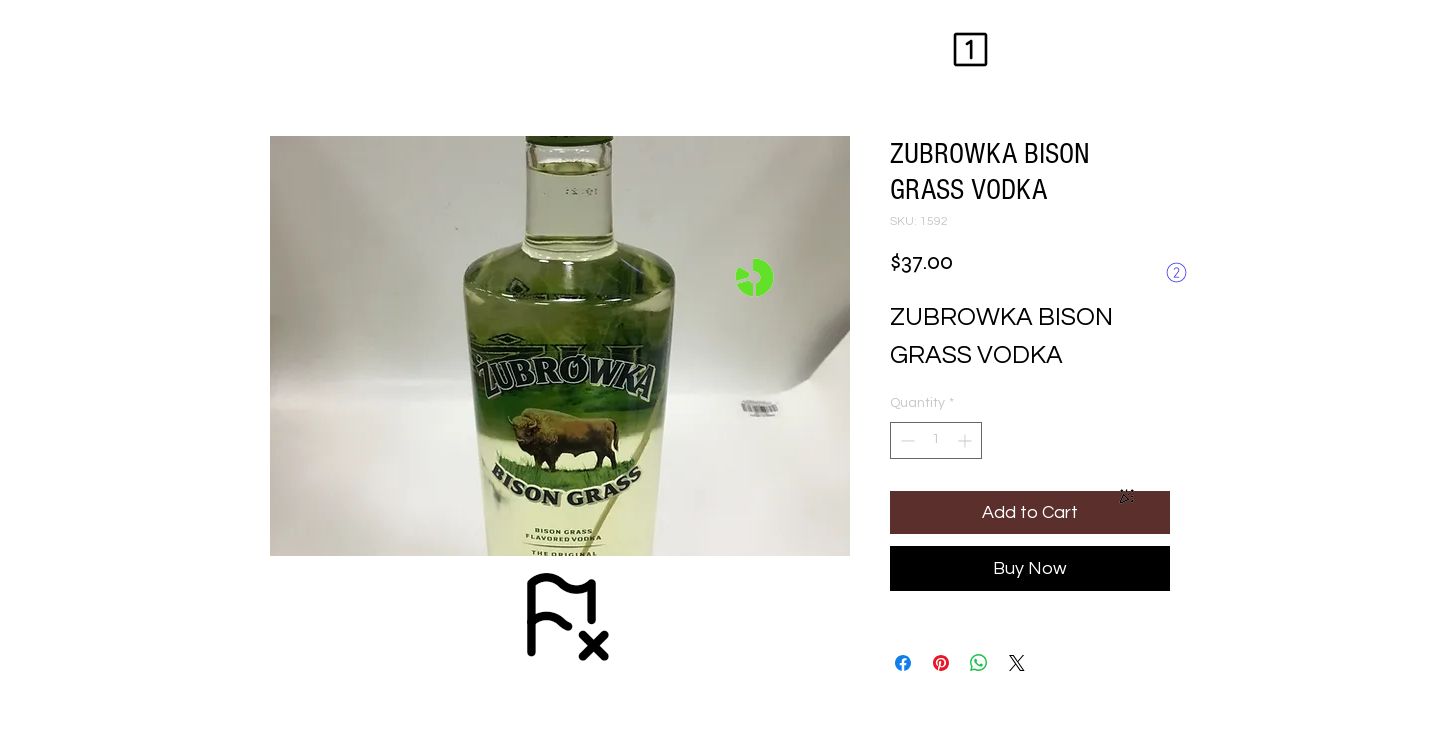 Image resolution: width=1440 pixels, height=737 pixels. I want to click on view analytics or statistics breakdown, so click(754, 277).